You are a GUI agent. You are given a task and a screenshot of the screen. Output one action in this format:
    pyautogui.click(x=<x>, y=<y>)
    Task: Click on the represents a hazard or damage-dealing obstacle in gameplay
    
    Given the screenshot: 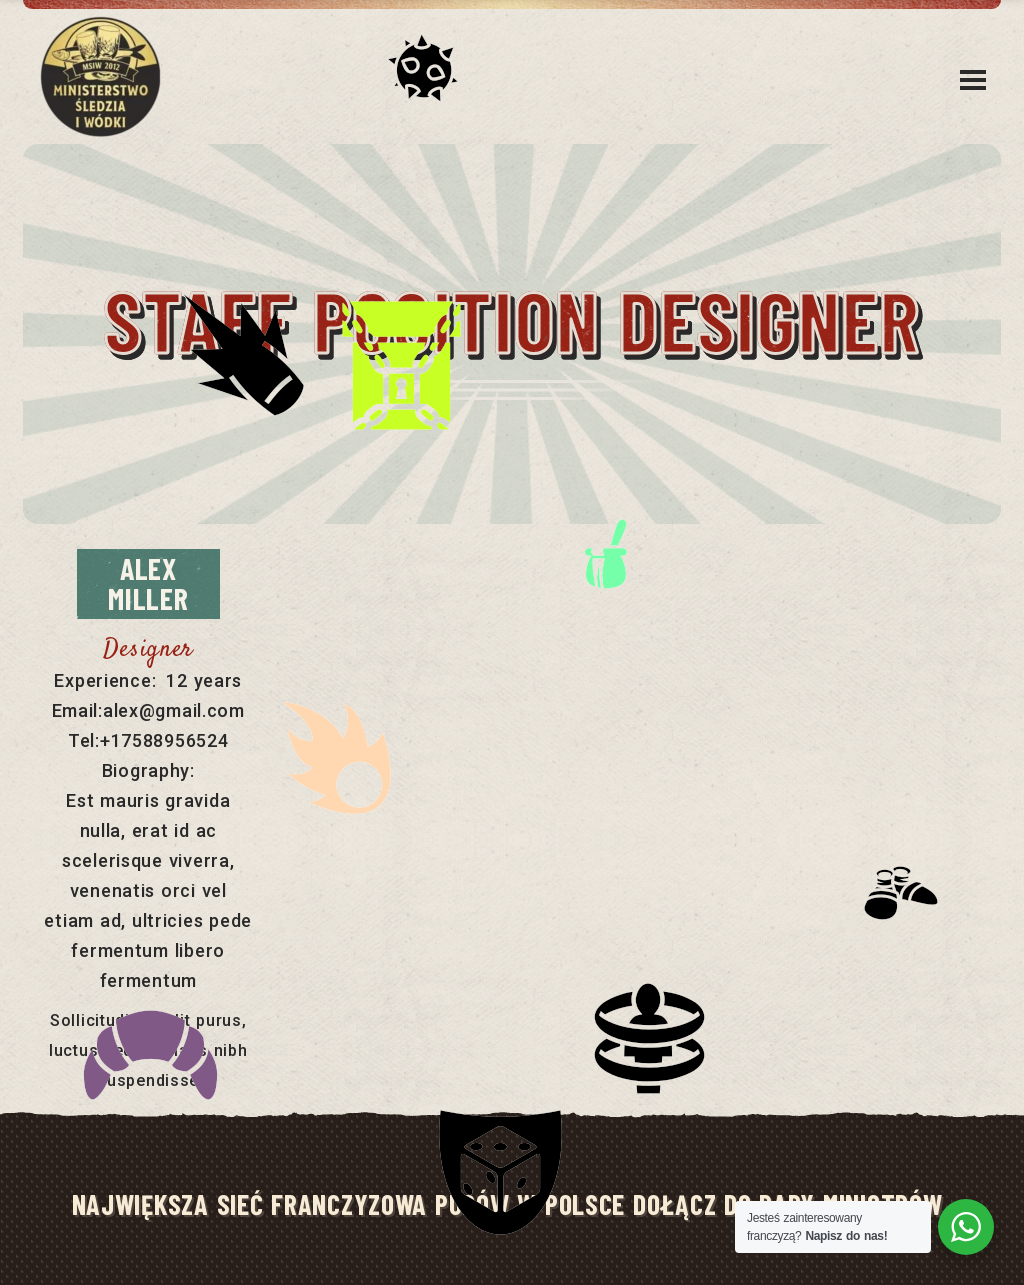 What is the action you would take?
    pyautogui.click(x=423, y=68)
    